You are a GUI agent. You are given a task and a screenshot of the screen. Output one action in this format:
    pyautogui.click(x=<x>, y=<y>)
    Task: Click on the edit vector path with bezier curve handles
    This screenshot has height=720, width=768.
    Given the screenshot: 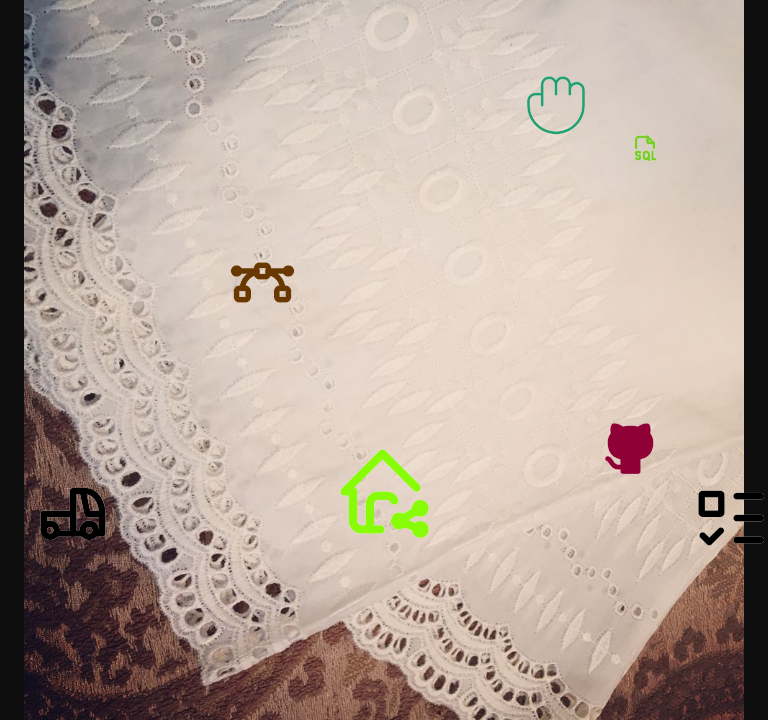 What is the action you would take?
    pyautogui.click(x=262, y=282)
    